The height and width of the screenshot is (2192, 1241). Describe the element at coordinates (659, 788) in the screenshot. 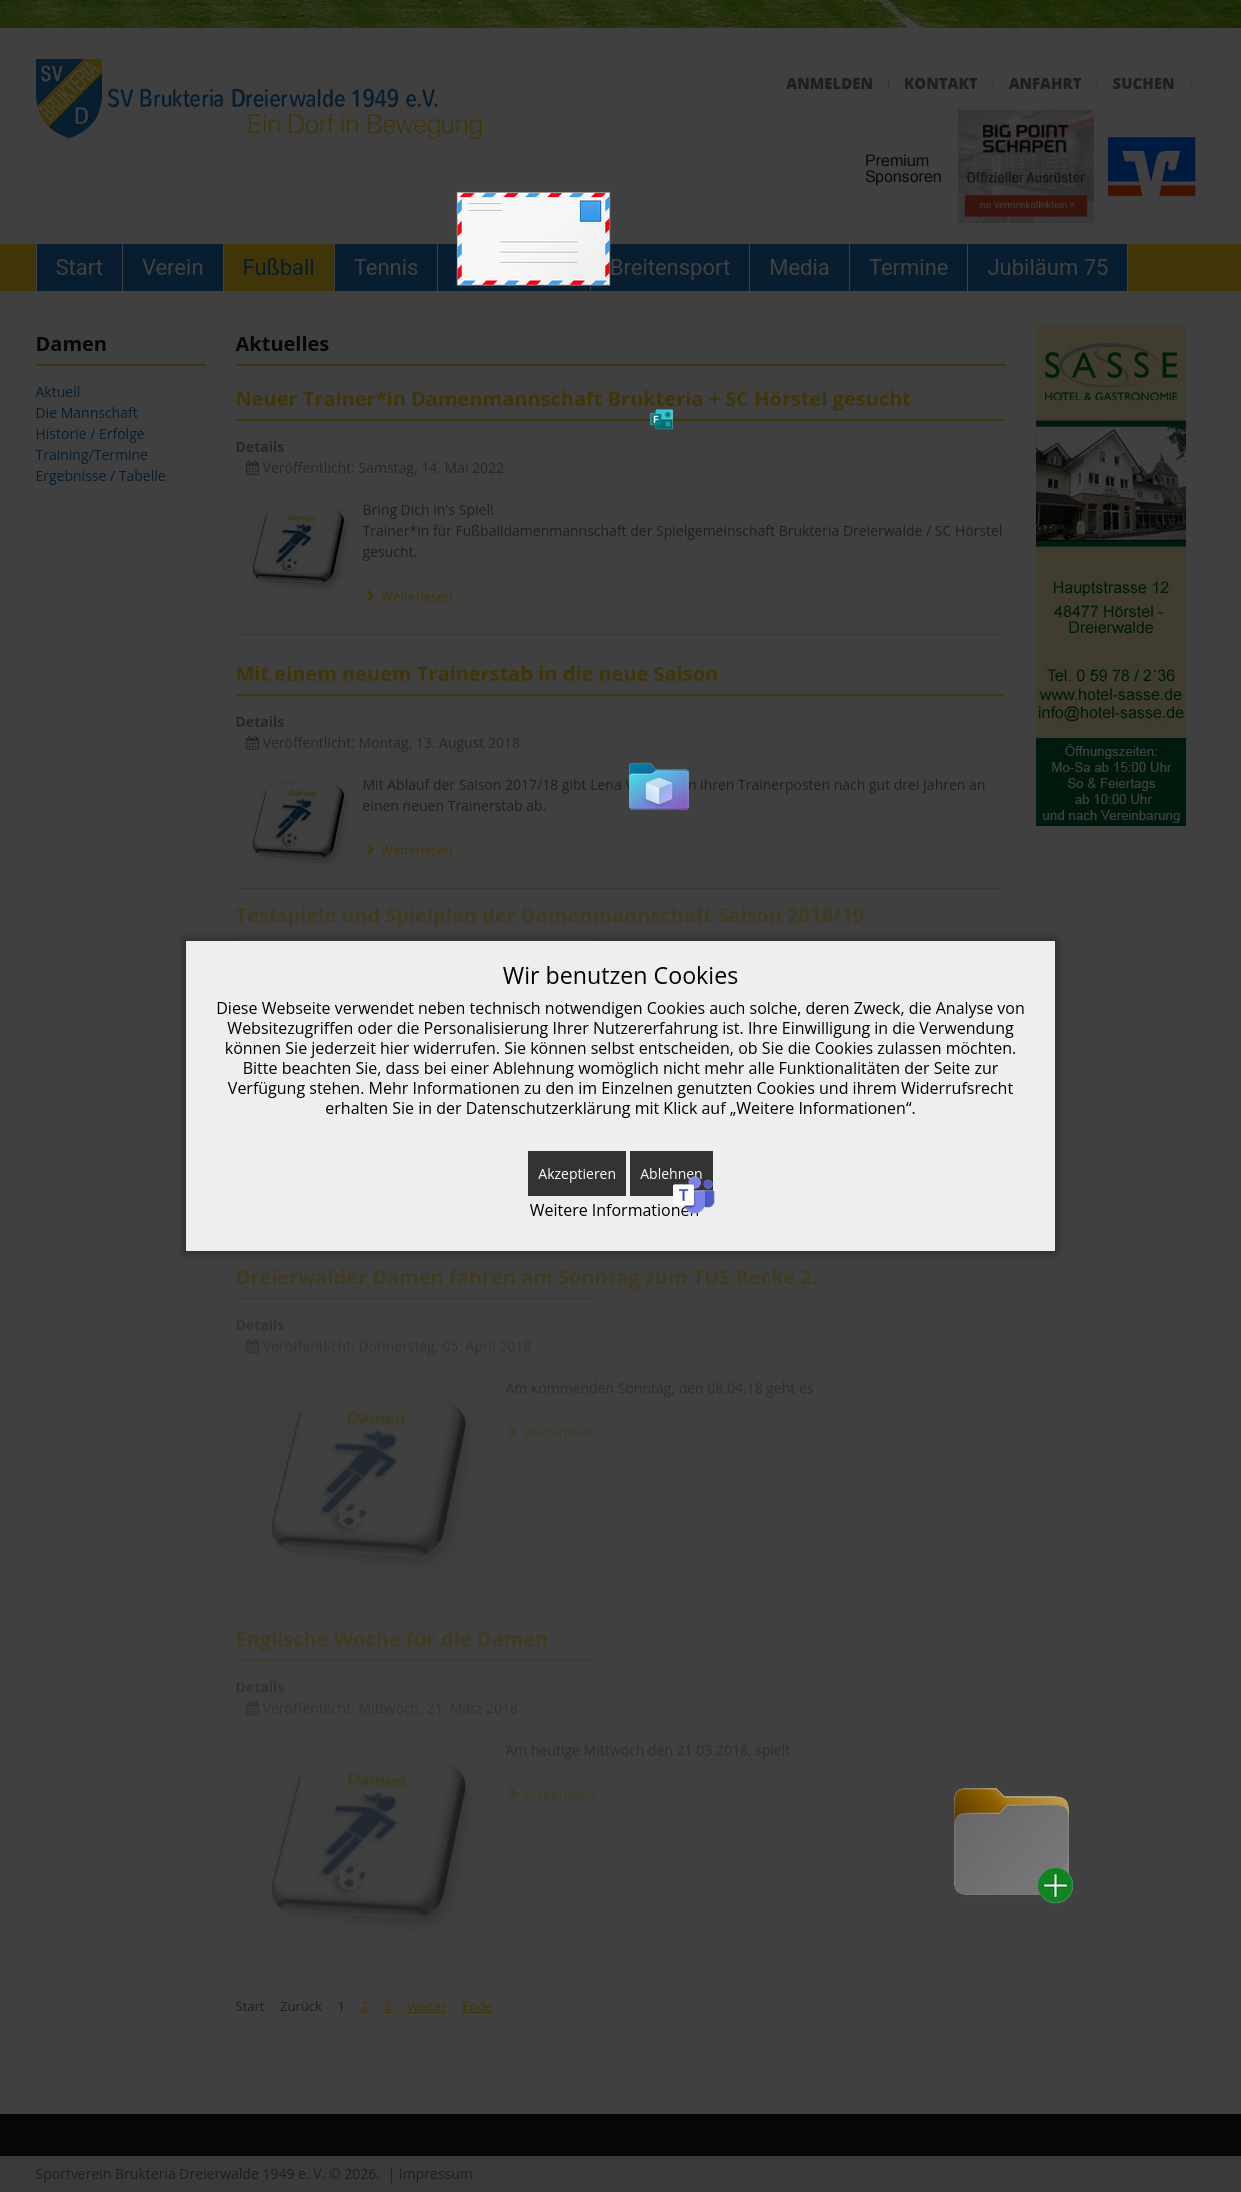

I see `open the 3D objects folder` at that location.